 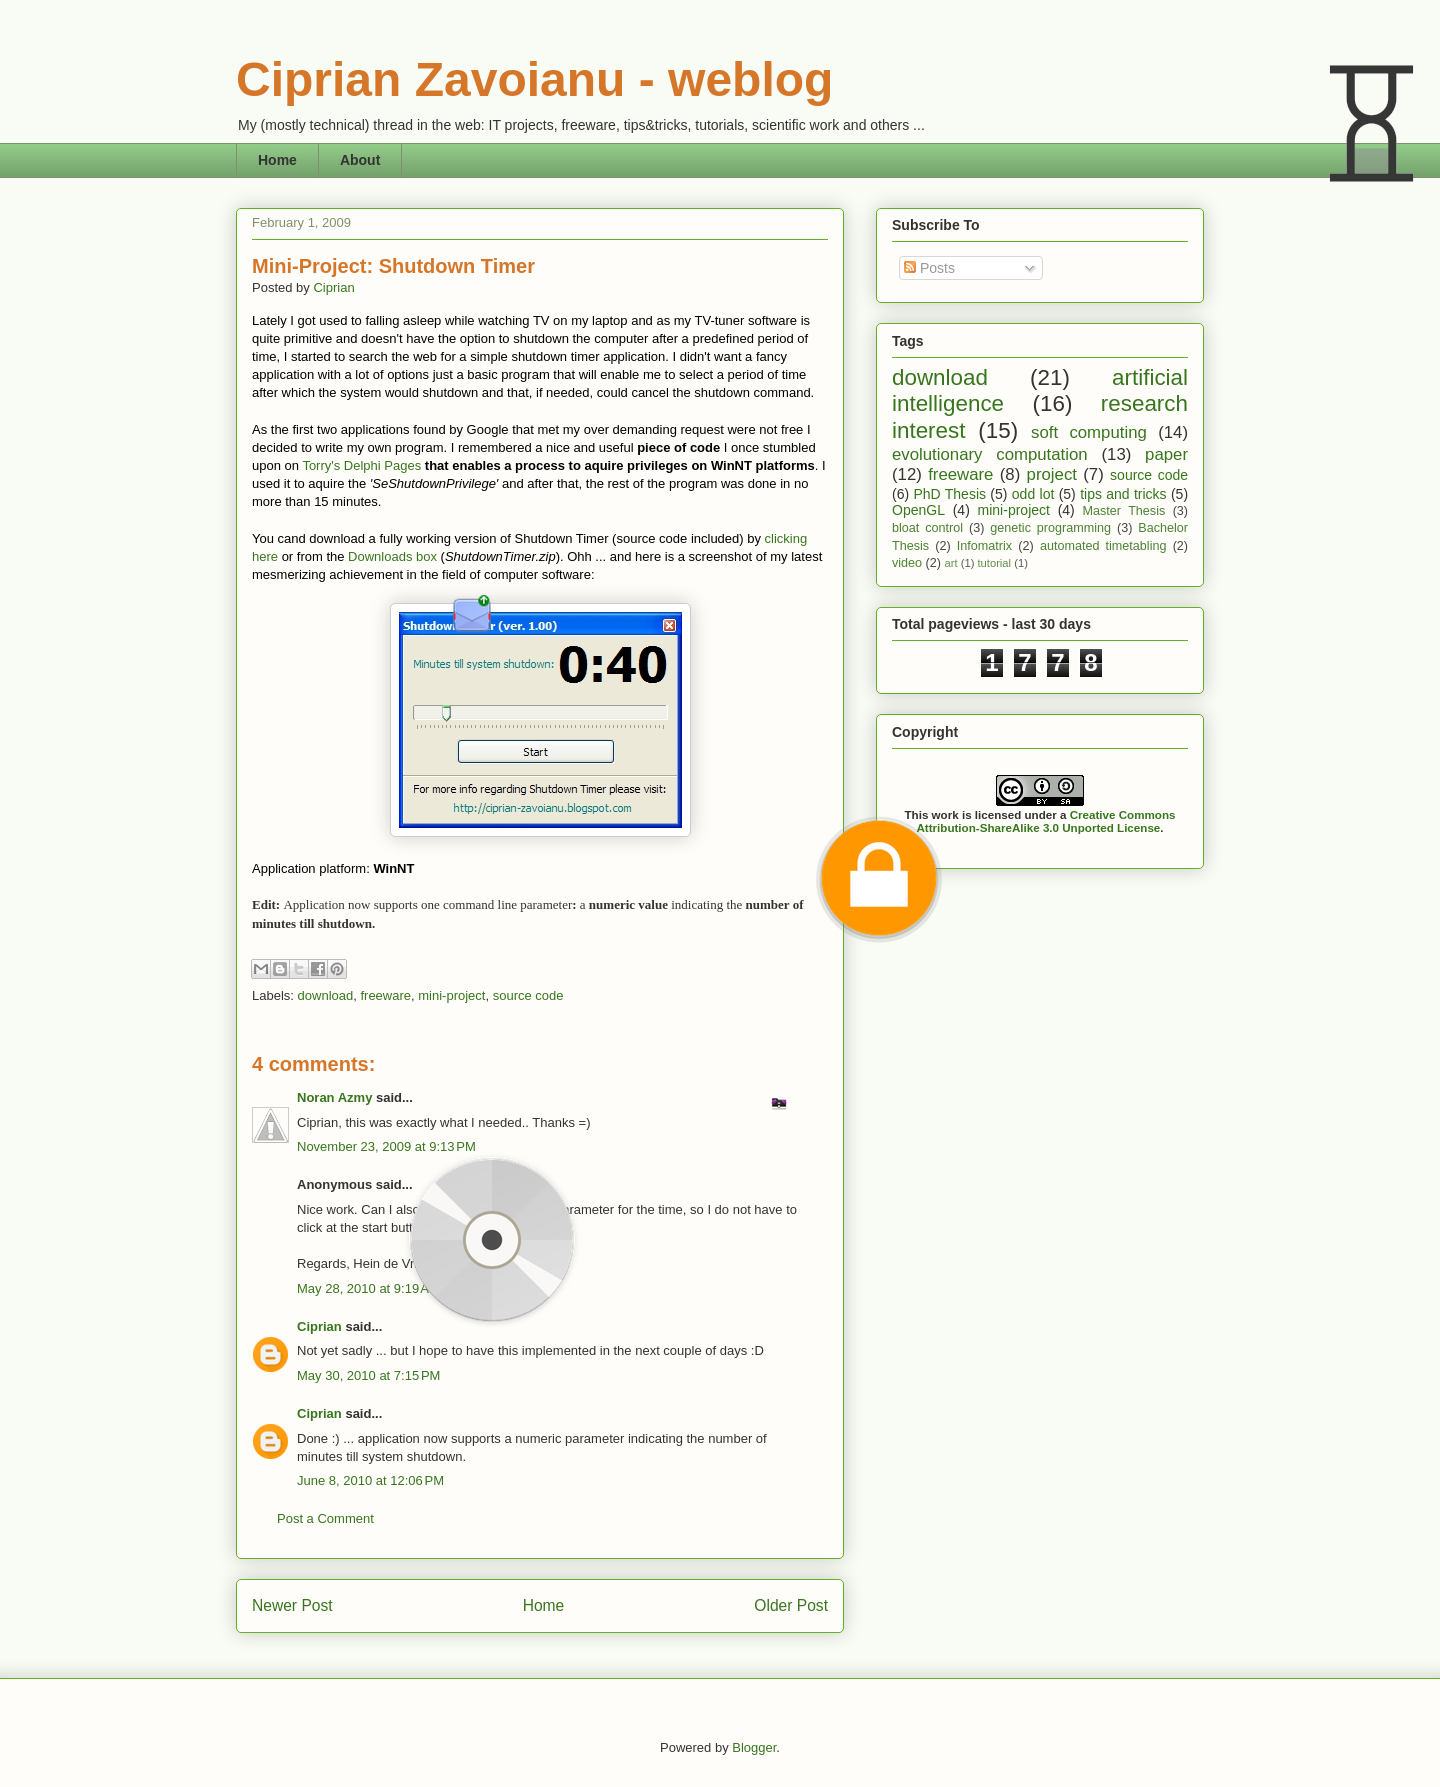 What do you see at coordinates (879, 878) in the screenshot?
I see `indicates a file or folder is read-only` at bounding box center [879, 878].